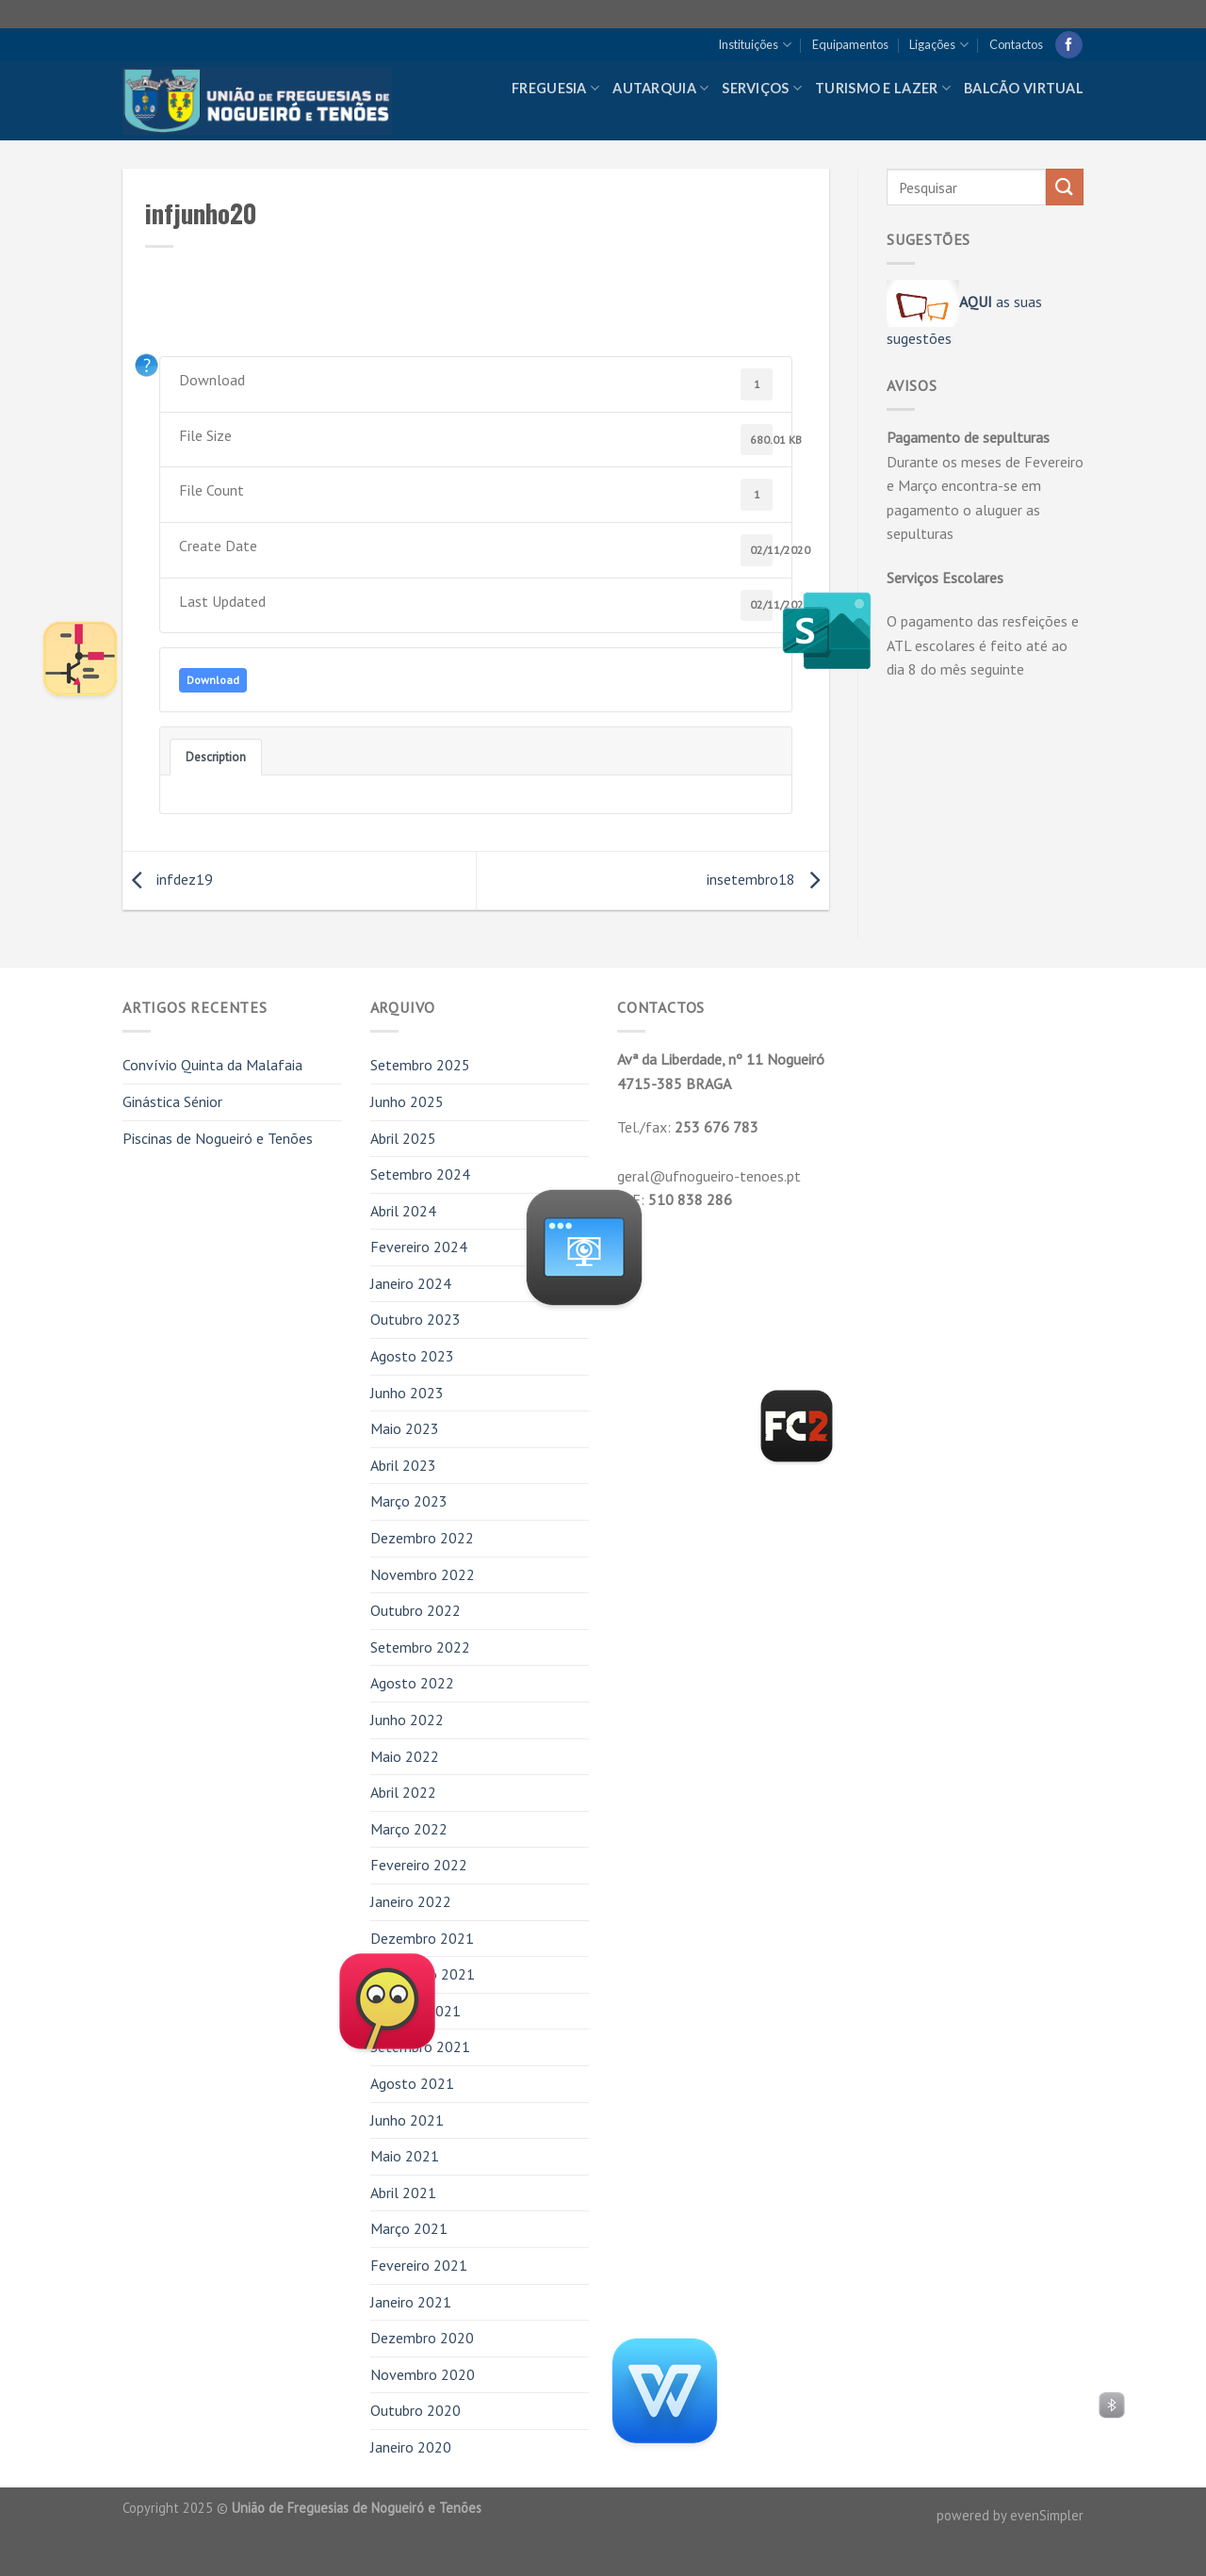  What do you see at coordinates (146, 365) in the screenshot?
I see `access help documentation or support` at bounding box center [146, 365].